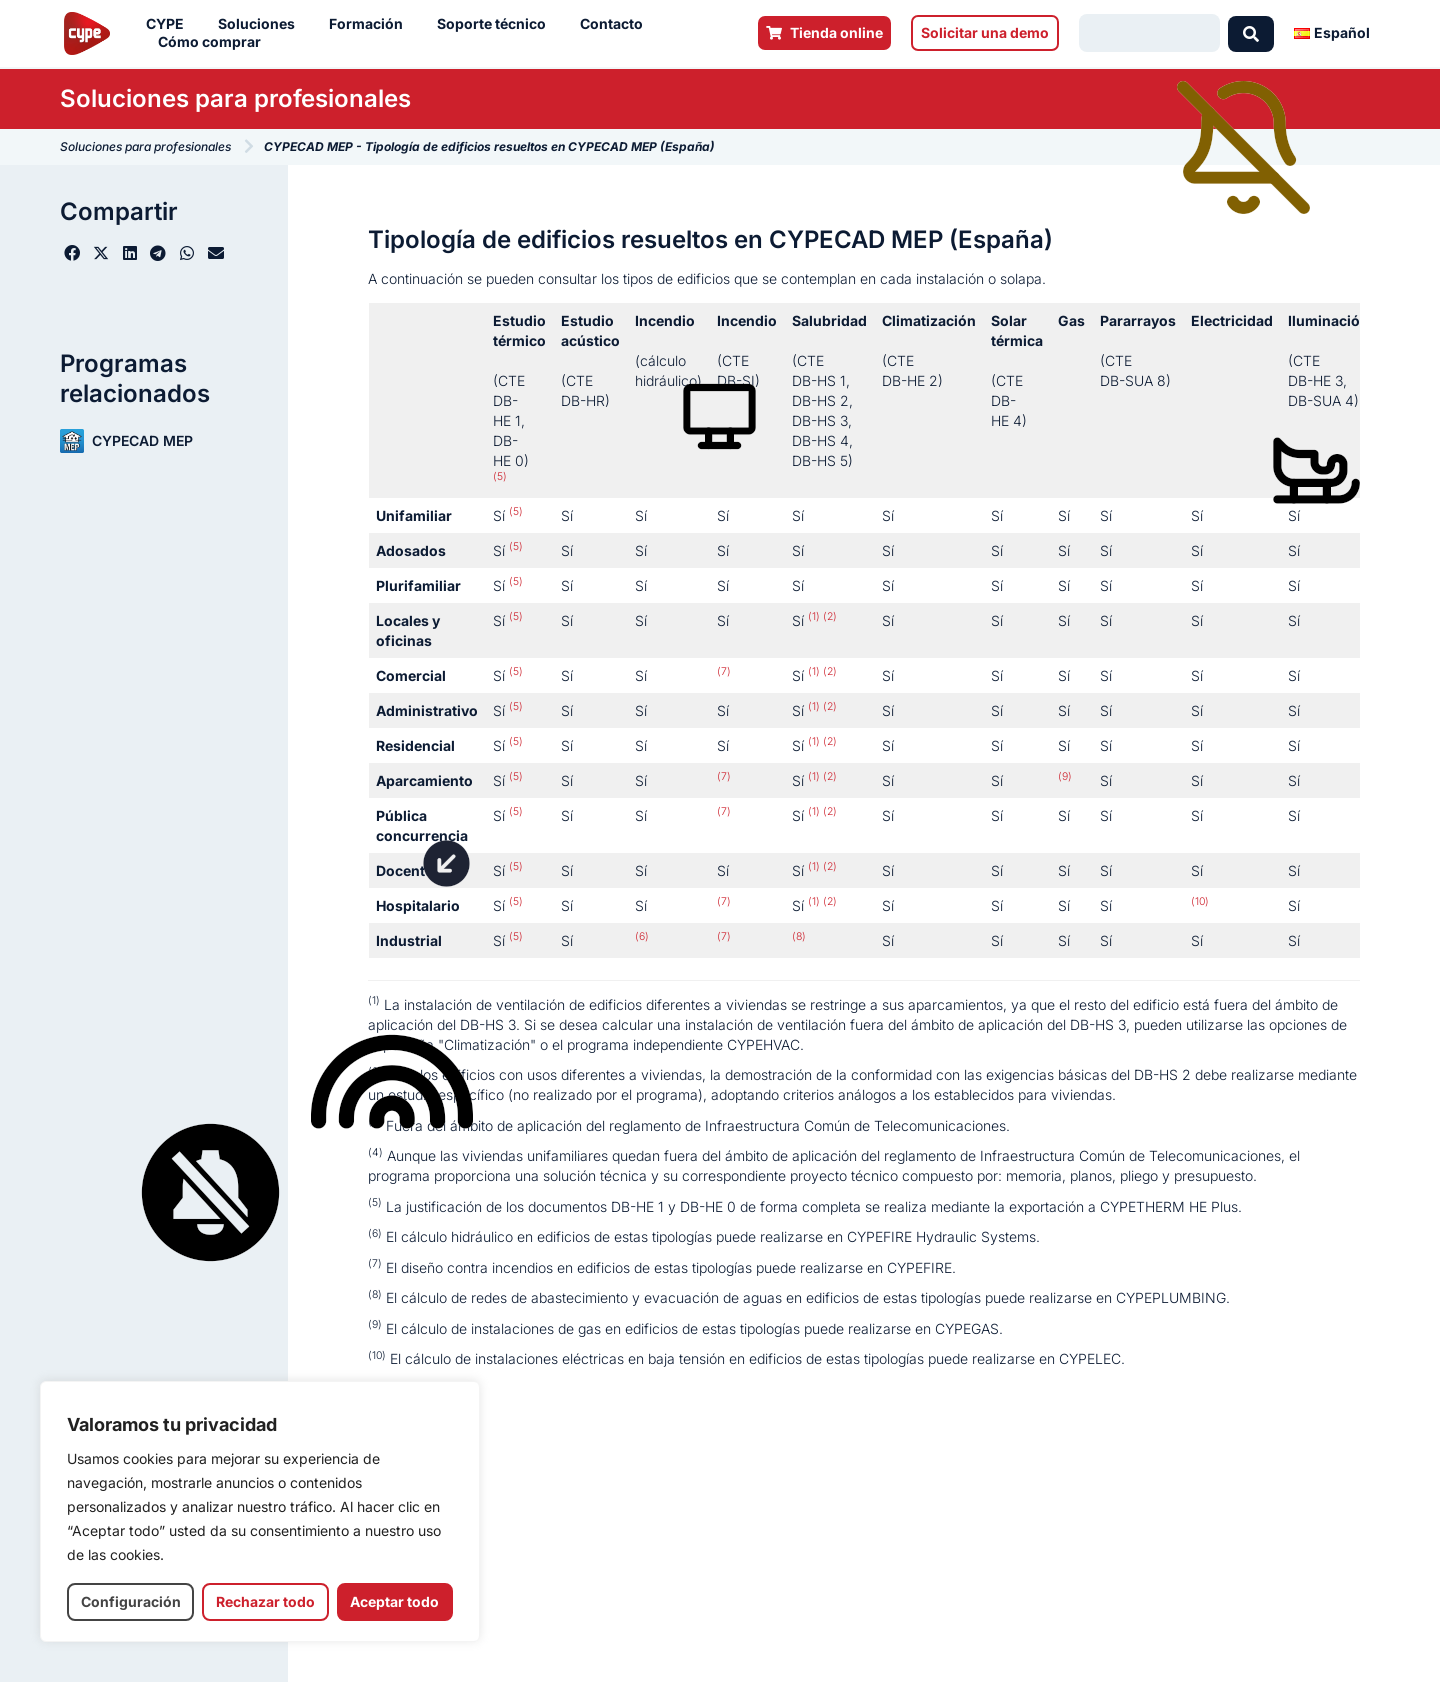 This screenshot has width=1440, height=1682. What do you see at coordinates (392, 1088) in the screenshot?
I see `indicates weather conditions showing a rainbow` at bounding box center [392, 1088].